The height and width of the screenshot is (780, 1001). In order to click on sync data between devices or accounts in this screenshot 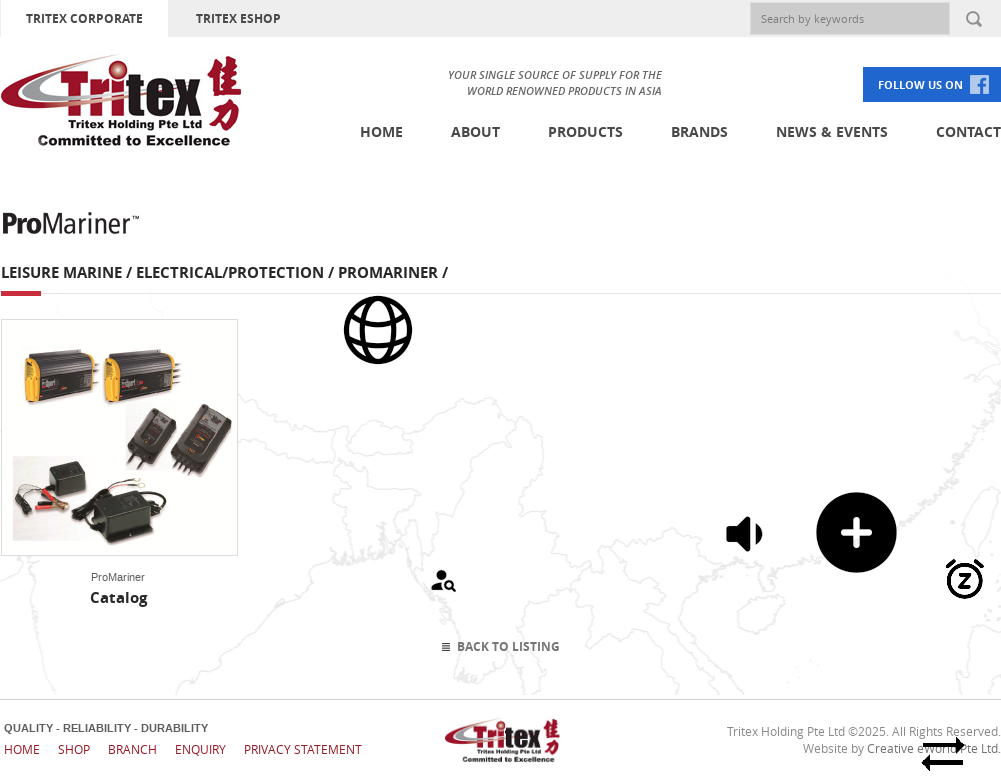, I will do `click(943, 754)`.